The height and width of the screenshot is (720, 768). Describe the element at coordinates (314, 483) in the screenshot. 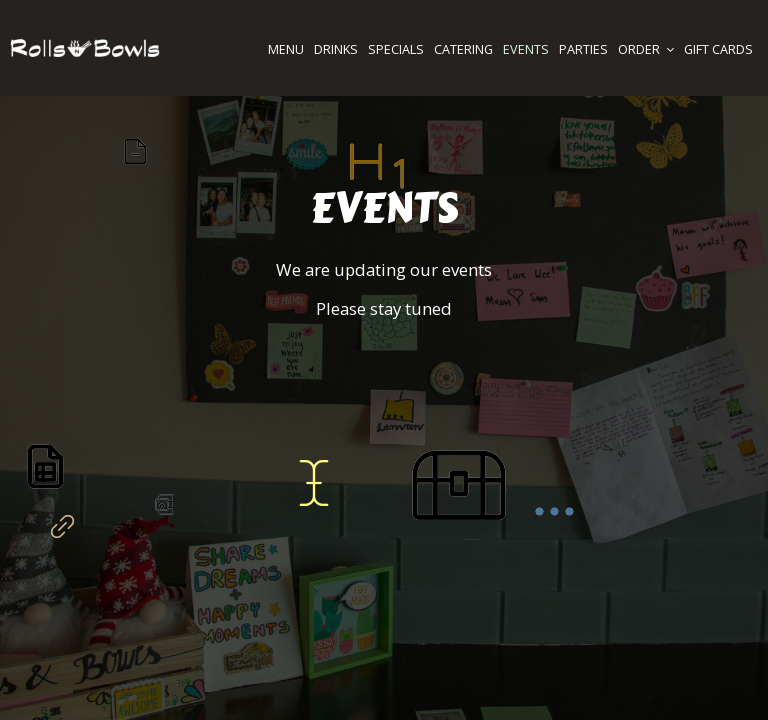

I see `text input field is active` at that location.